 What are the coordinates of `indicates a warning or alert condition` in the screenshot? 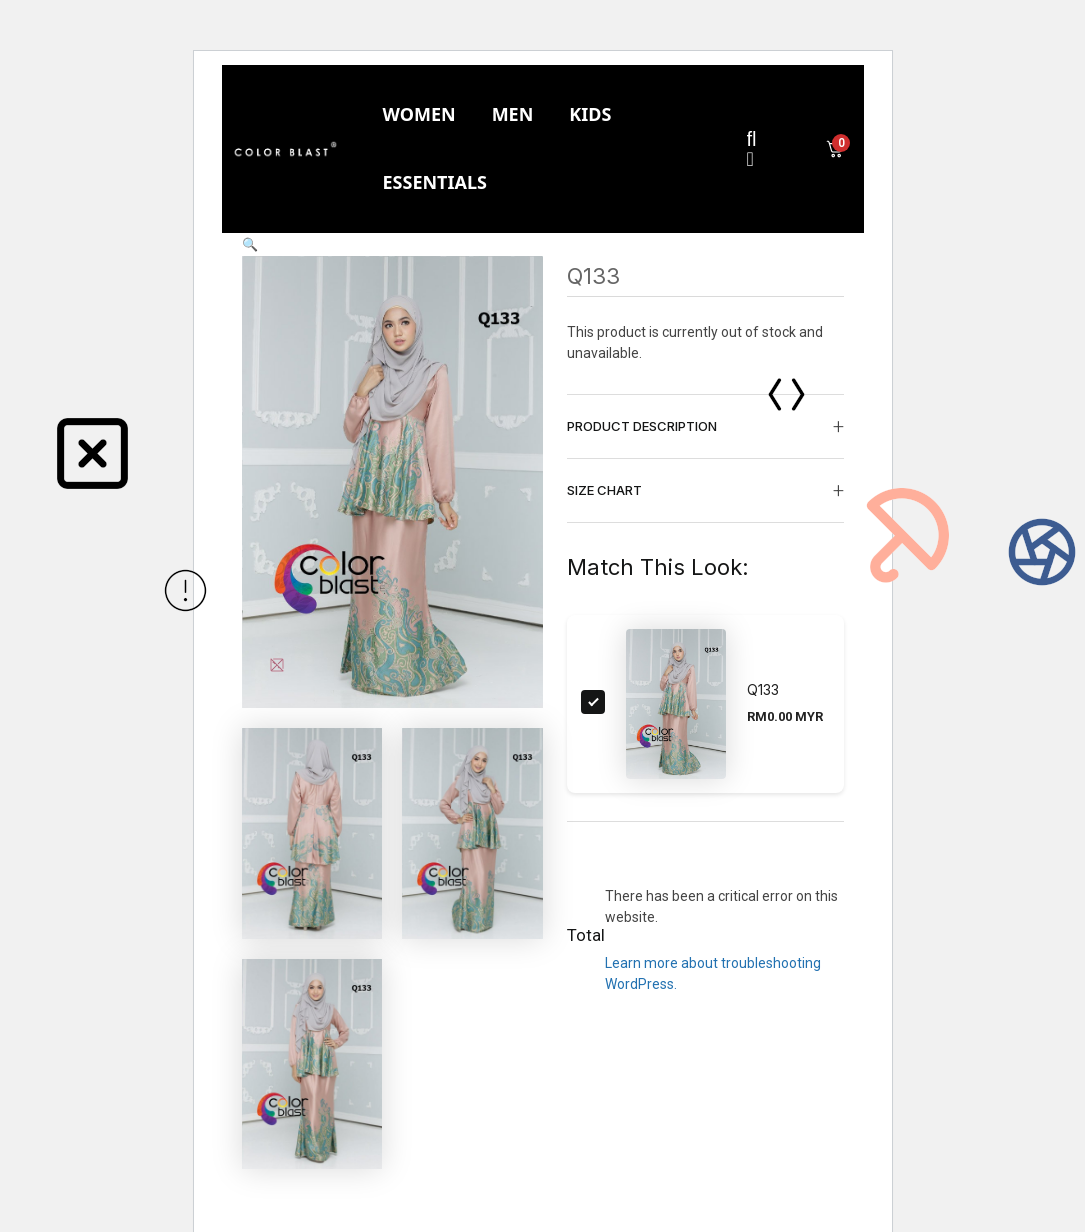 It's located at (185, 590).